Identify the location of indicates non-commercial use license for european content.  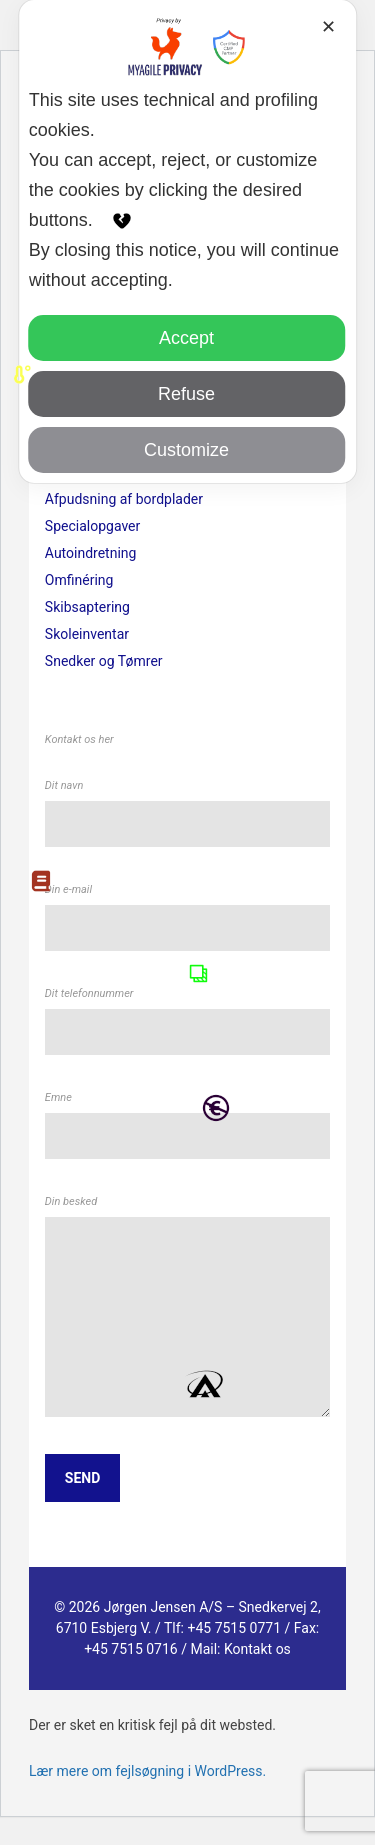
(216, 1108).